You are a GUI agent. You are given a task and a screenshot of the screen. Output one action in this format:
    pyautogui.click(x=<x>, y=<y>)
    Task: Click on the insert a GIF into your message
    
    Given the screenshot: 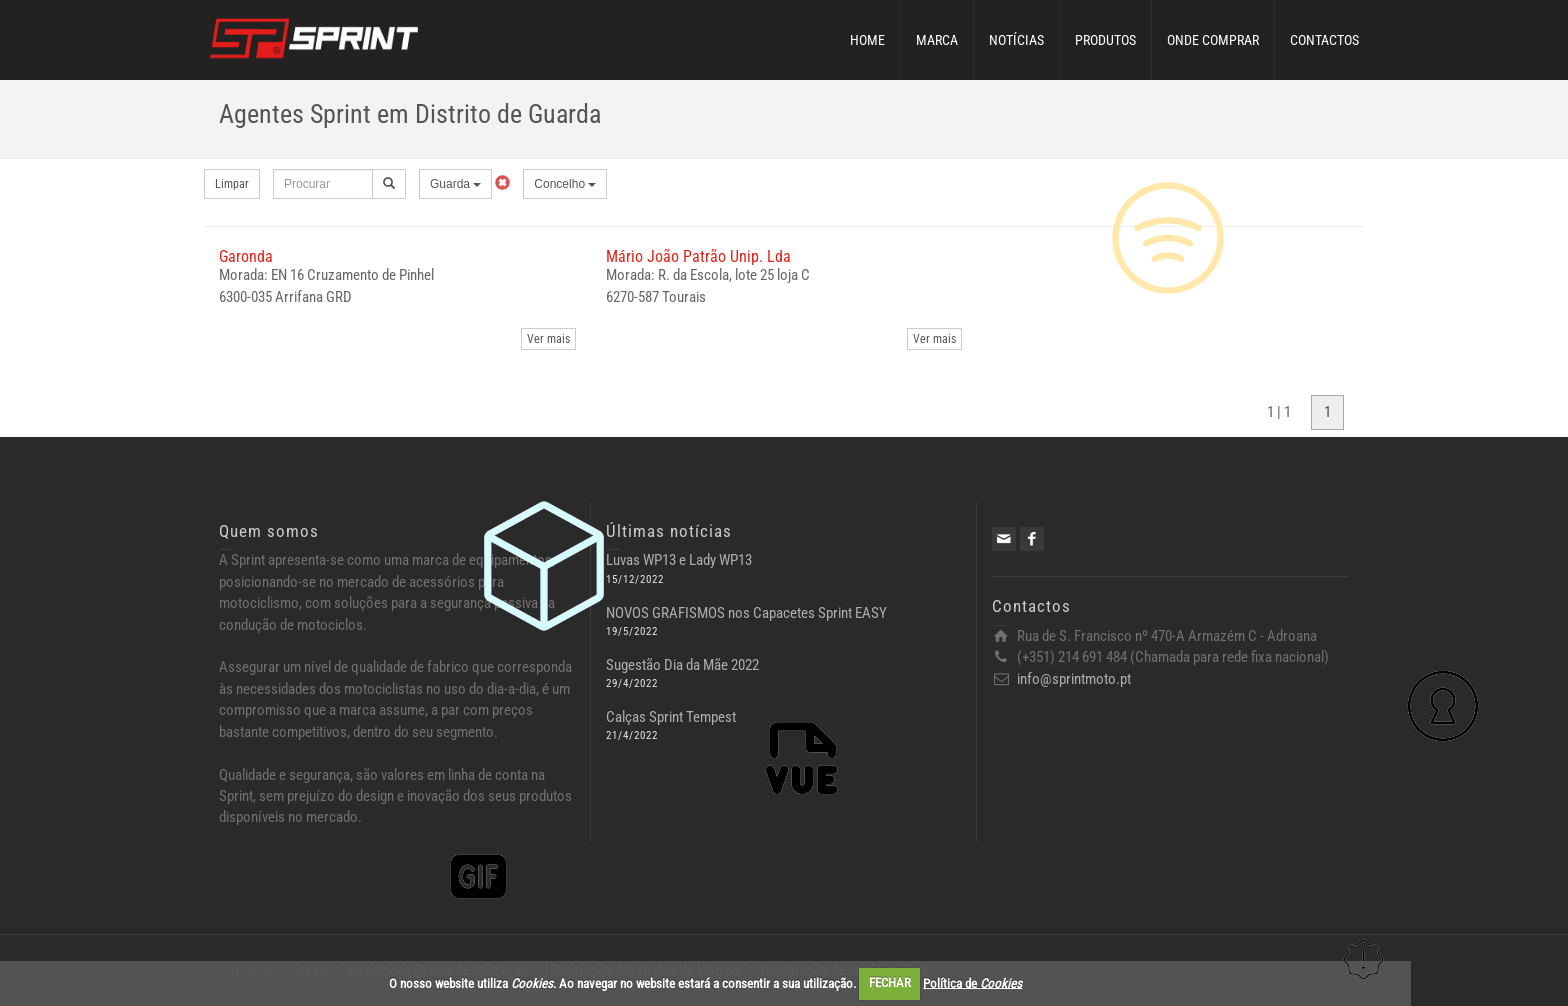 What is the action you would take?
    pyautogui.click(x=478, y=876)
    